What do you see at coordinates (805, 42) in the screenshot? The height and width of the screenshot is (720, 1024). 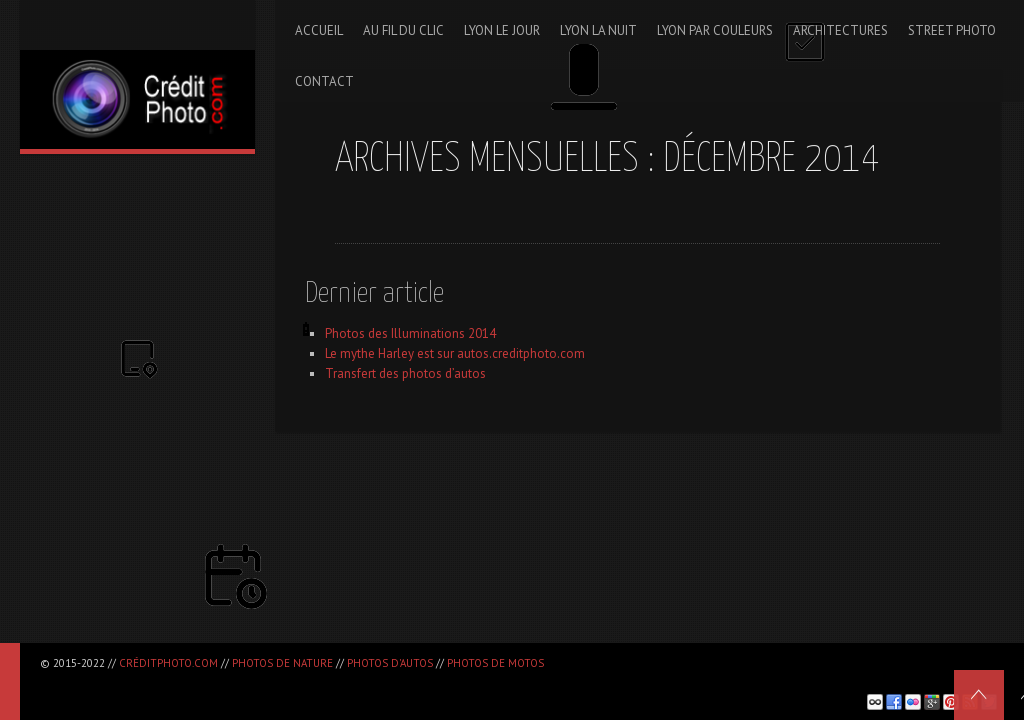 I see `mark a task as complete` at bounding box center [805, 42].